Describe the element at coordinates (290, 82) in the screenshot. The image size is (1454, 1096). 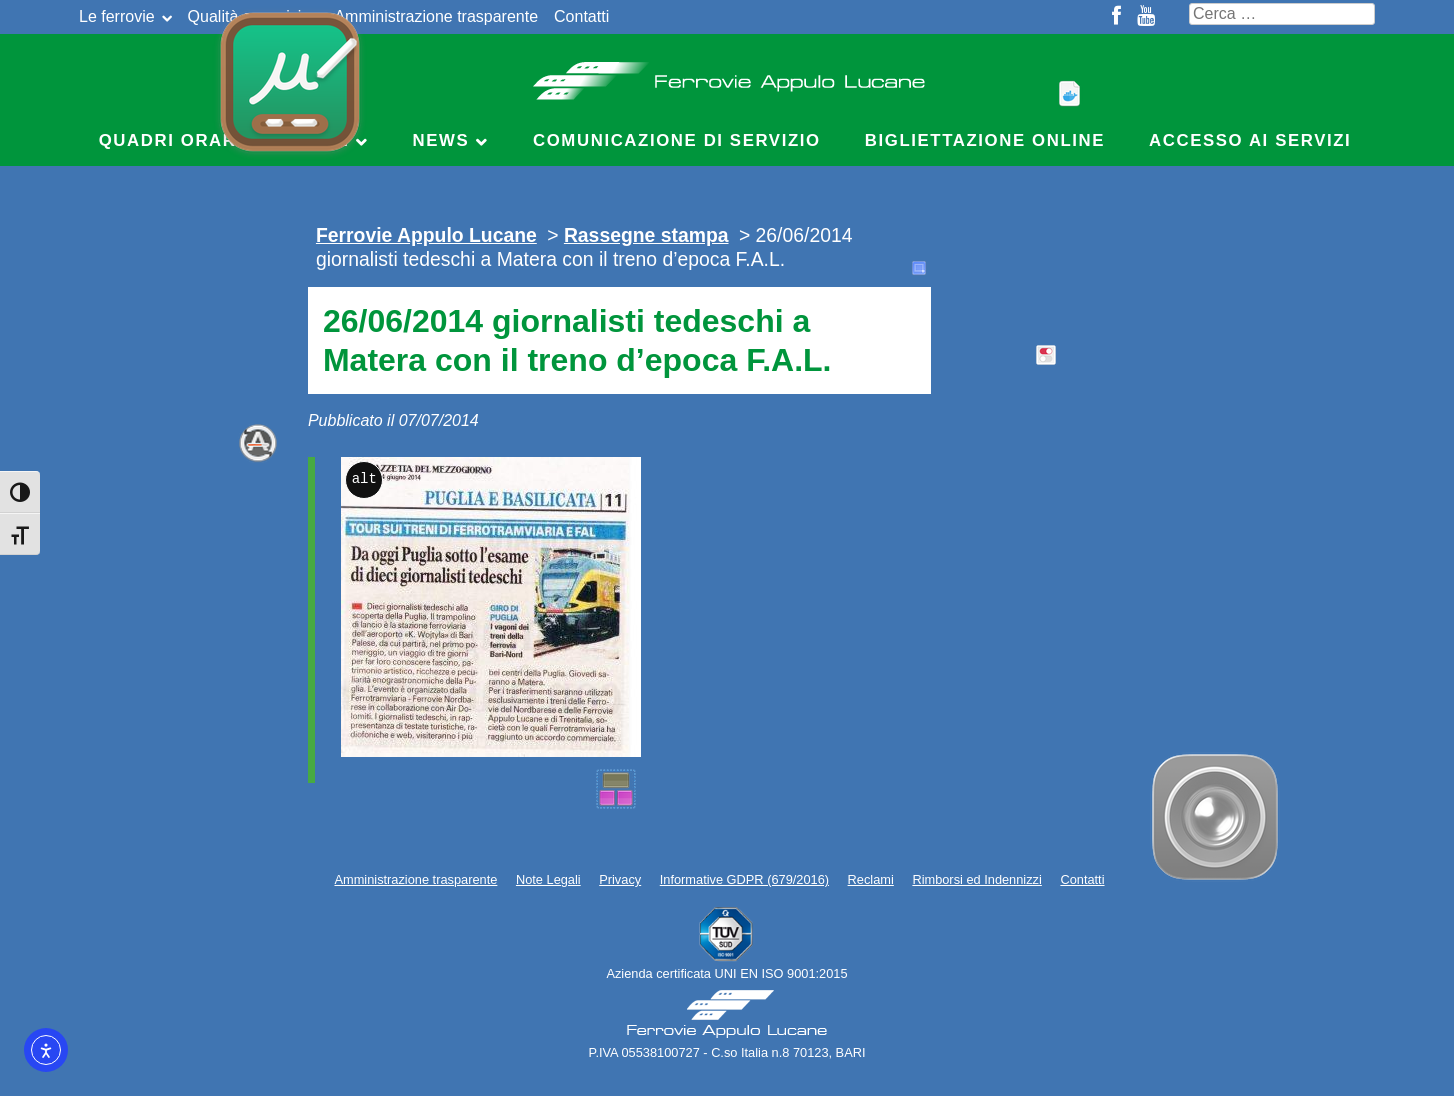
I see `open tex-match app for handwriting or symbol recognition` at that location.